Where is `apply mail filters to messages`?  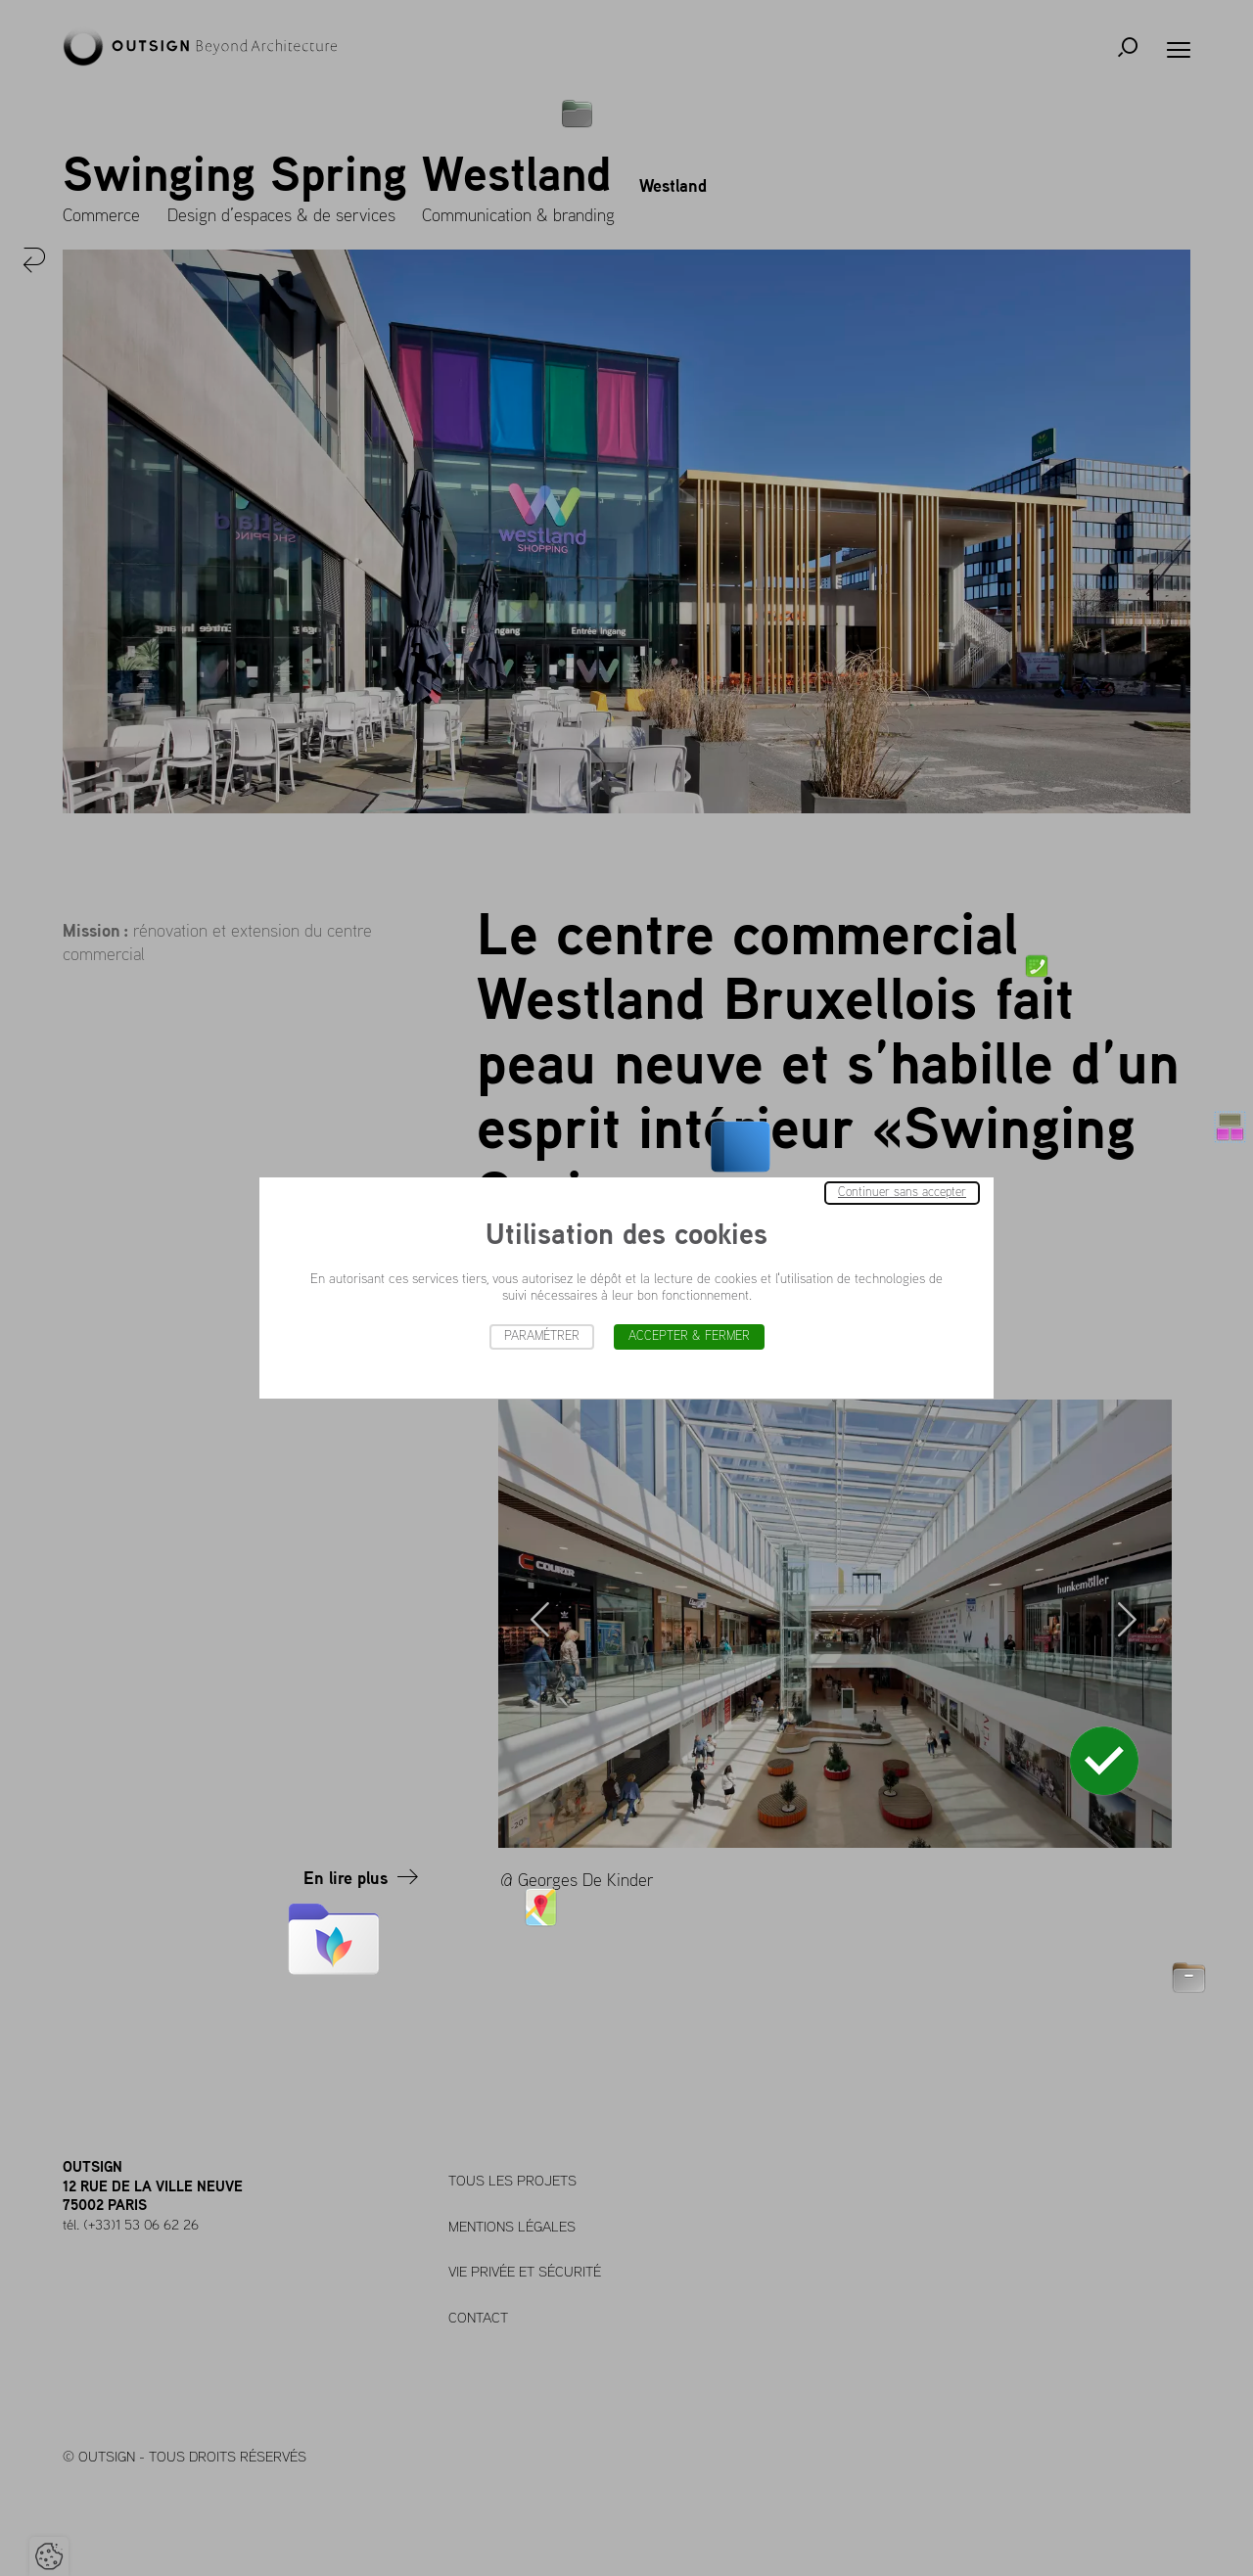 apply mail filters to messages is located at coordinates (1104, 1761).